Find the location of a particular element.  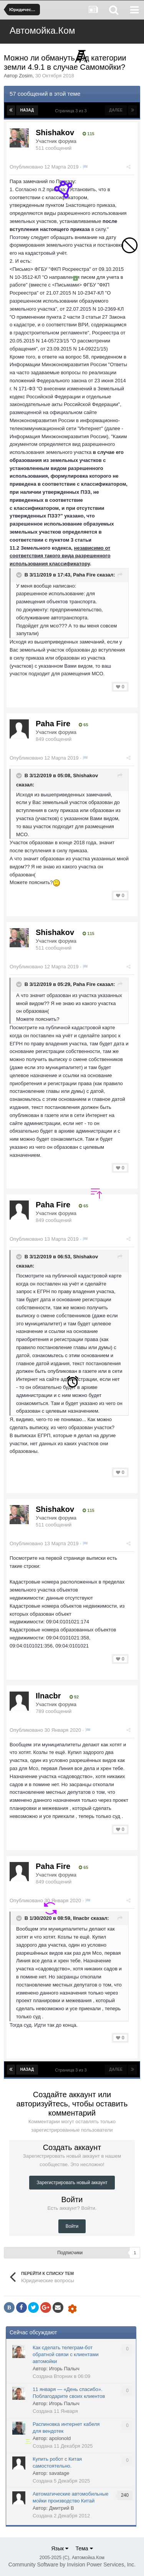

set an alarm or timer is located at coordinates (73, 1382).